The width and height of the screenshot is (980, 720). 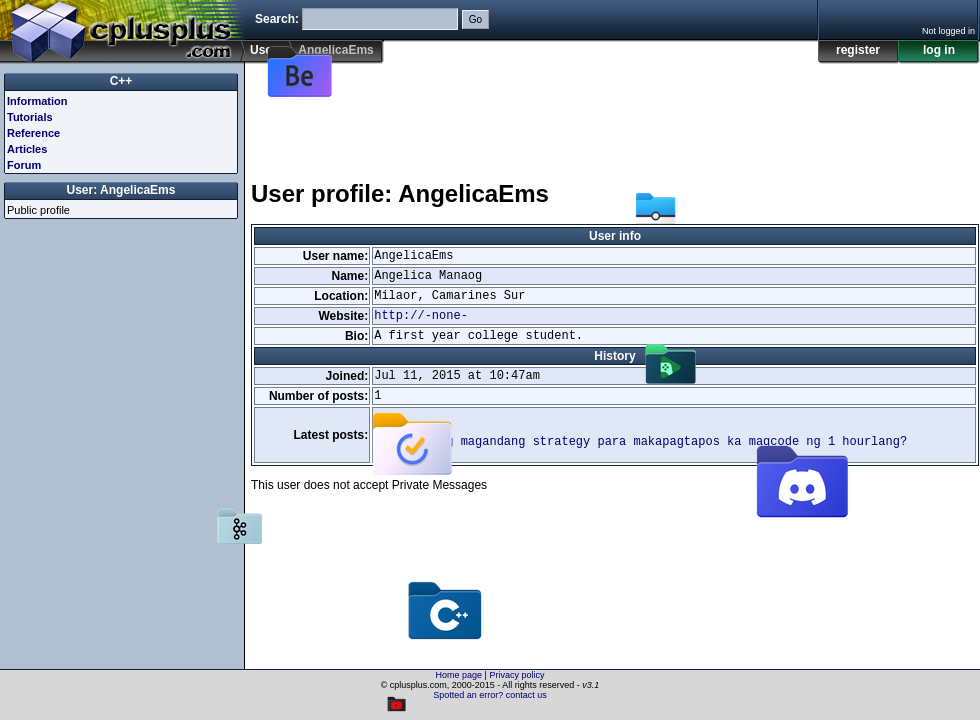 I want to click on folder containing pokémon transfer data or saves, so click(x=655, y=209).